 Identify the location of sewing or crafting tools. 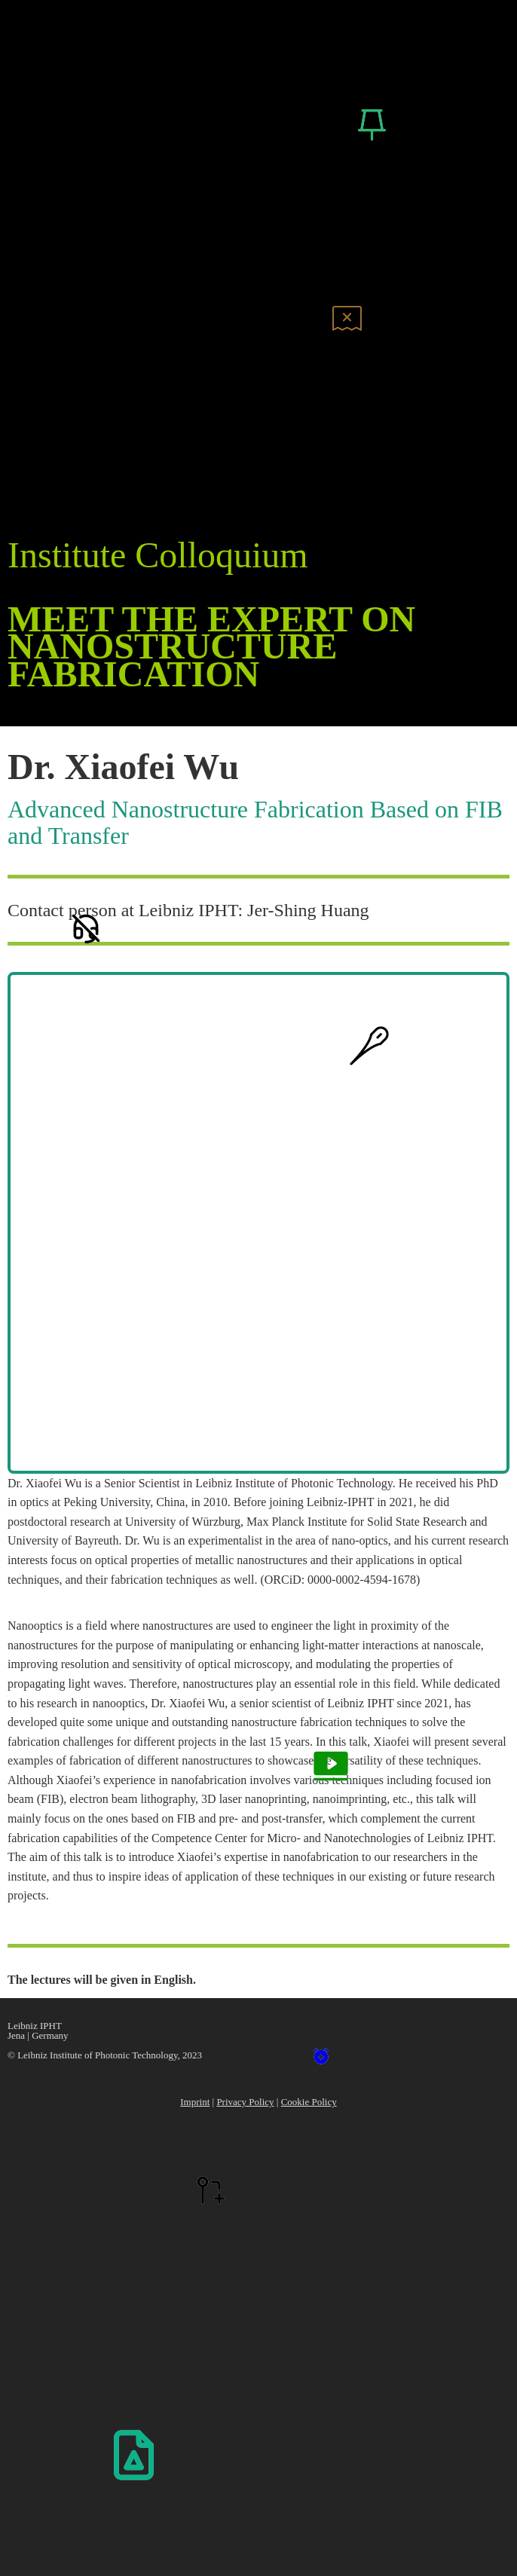
(369, 1046).